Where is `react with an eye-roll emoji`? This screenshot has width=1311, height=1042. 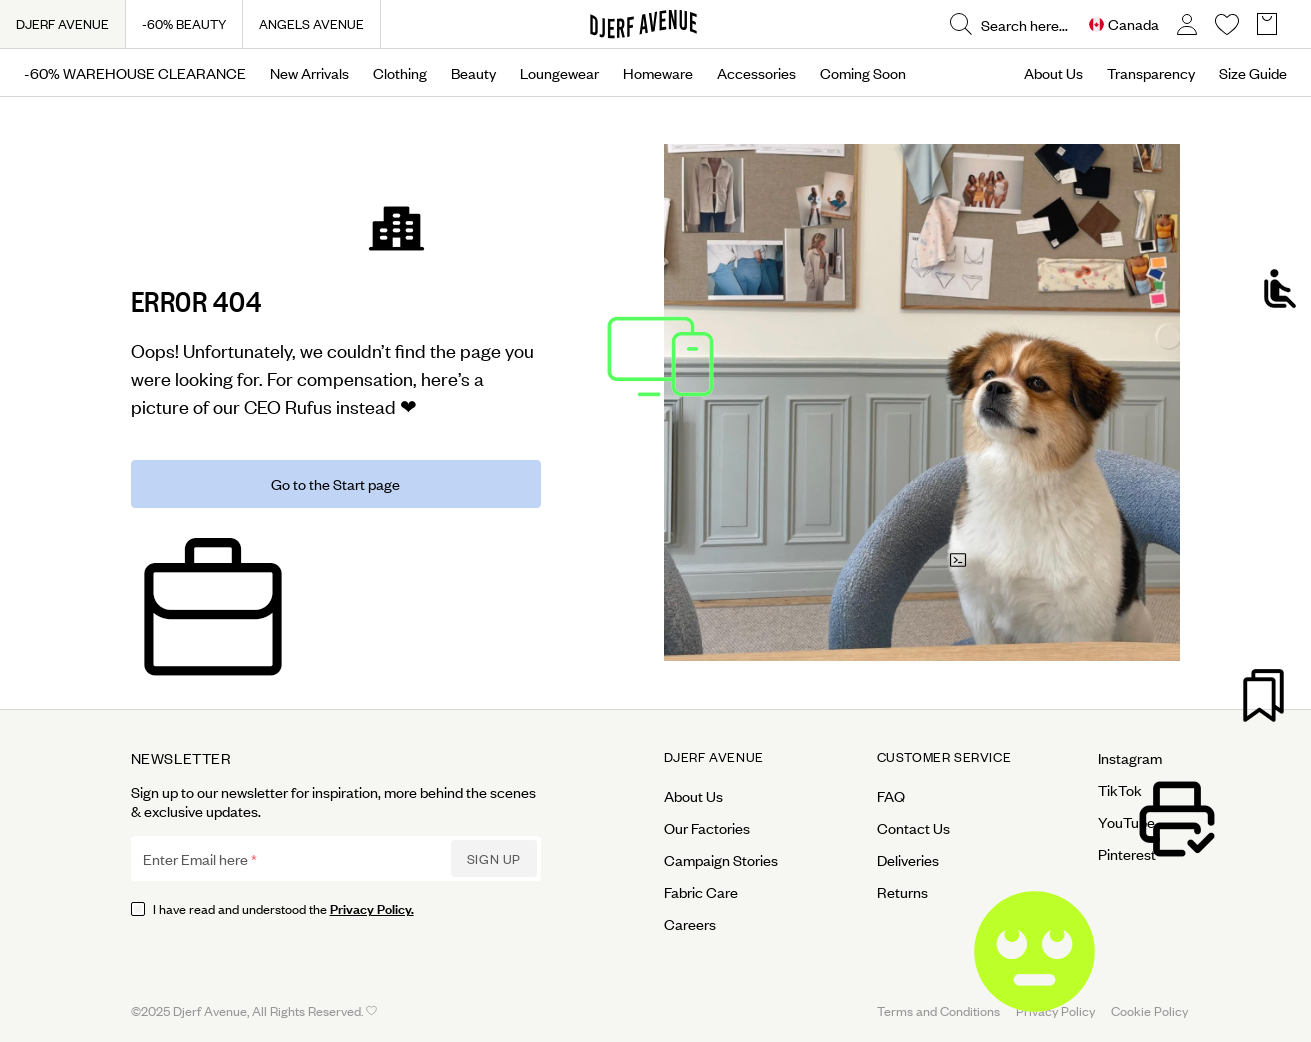
react with an eye-roll emoji is located at coordinates (1034, 951).